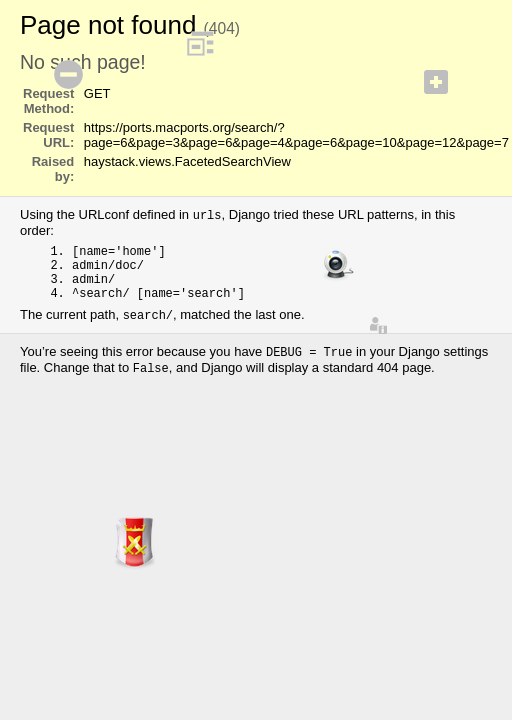 This screenshot has height=720, width=512. What do you see at coordinates (336, 264) in the screenshot?
I see `access webcam settings` at bounding box center [336, 264].